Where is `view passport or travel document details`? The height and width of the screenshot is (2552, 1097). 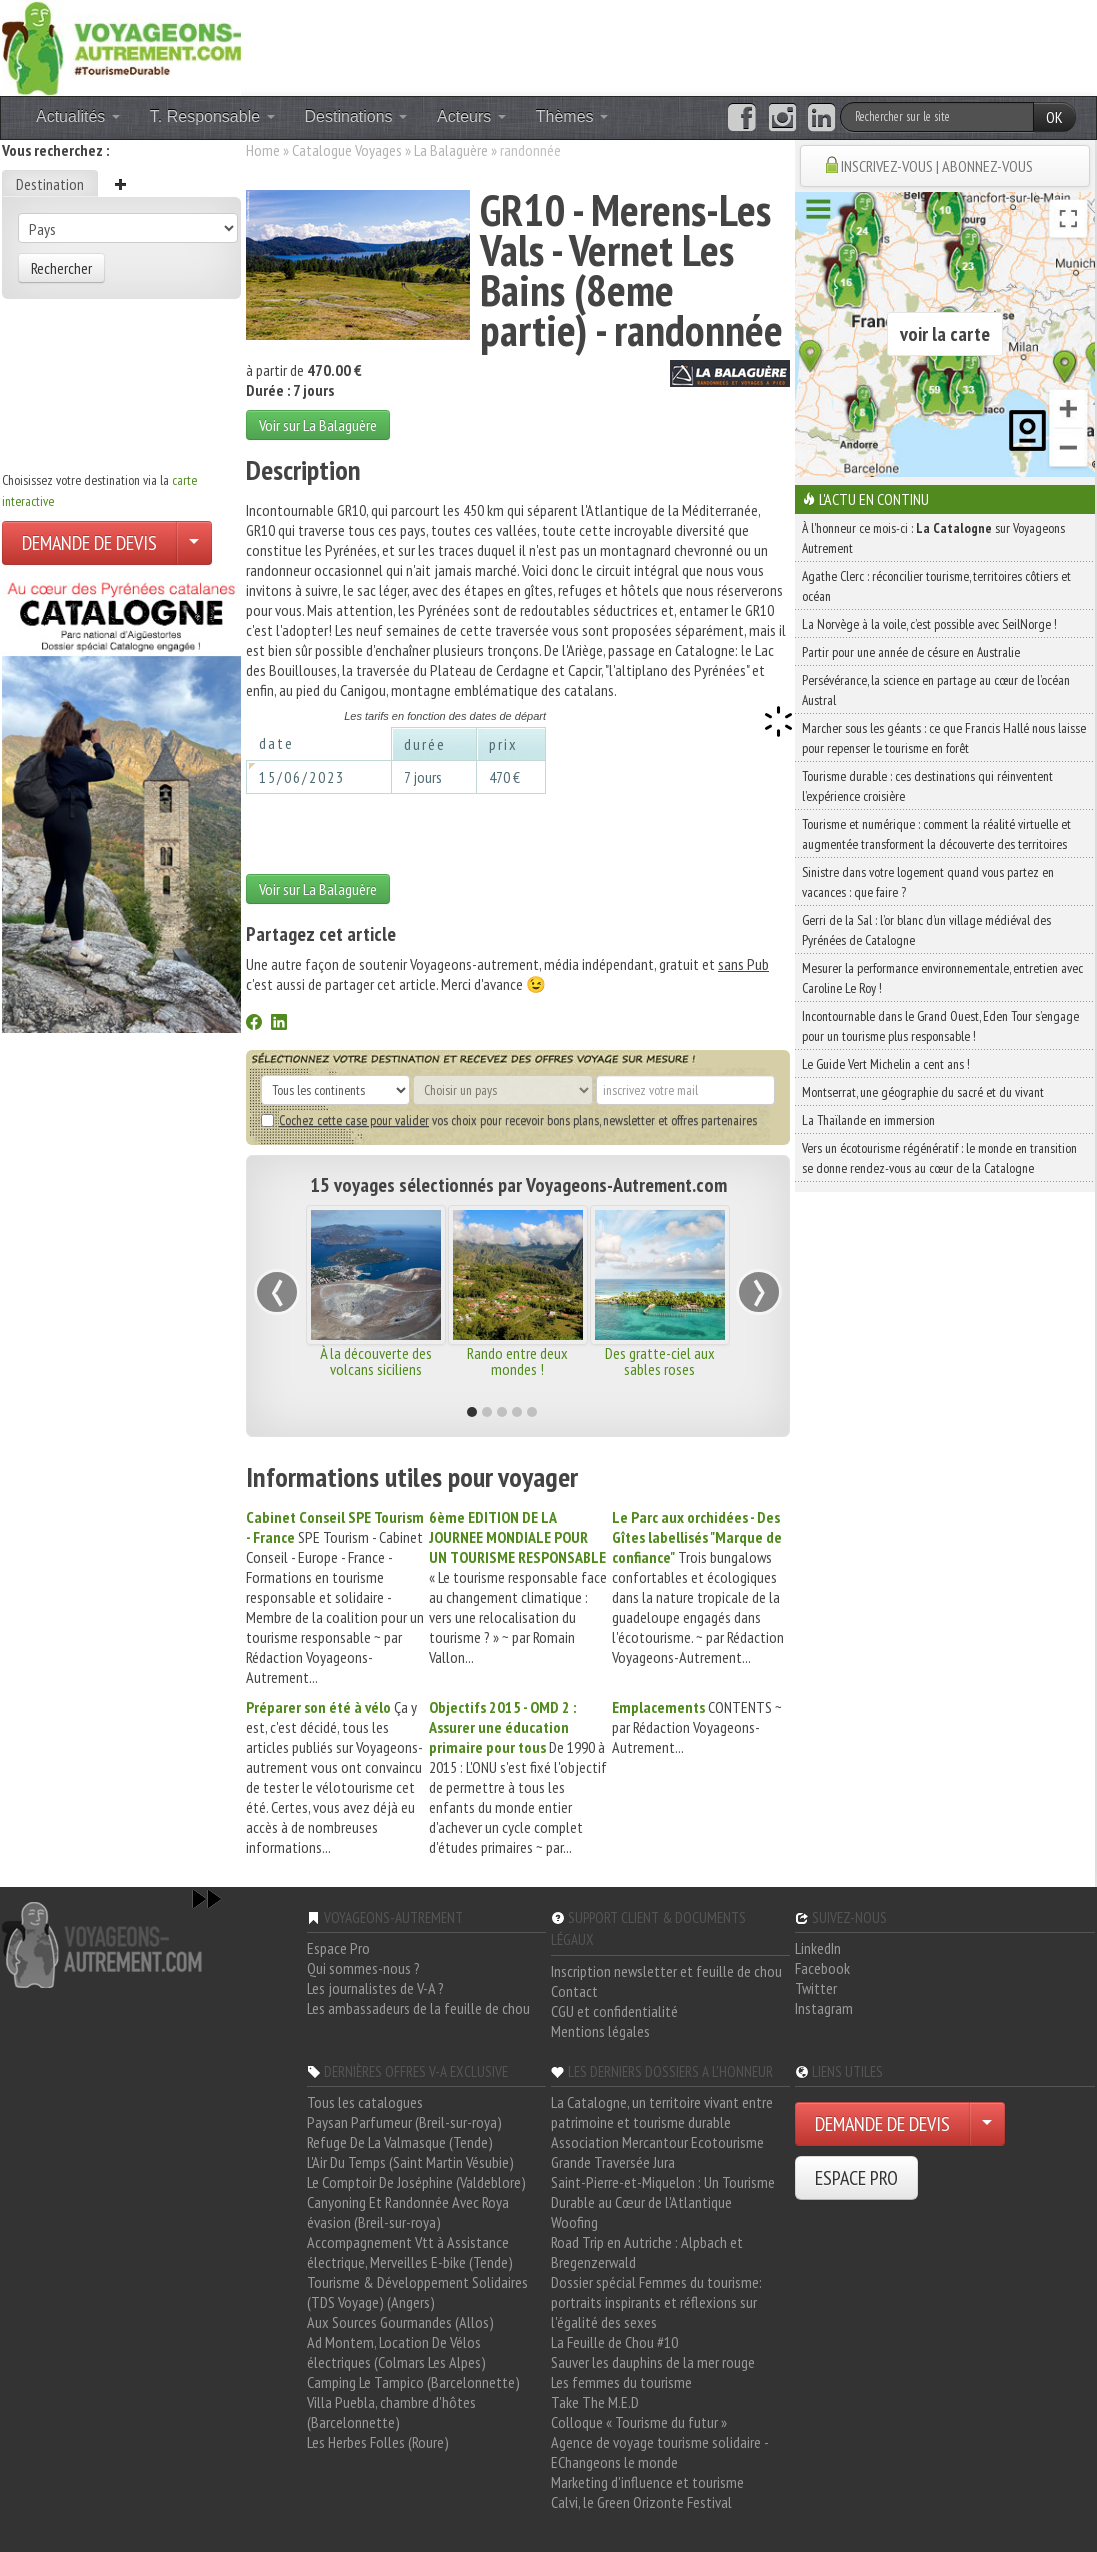 view passport or travel document details is located at coordinates (1027, 430).